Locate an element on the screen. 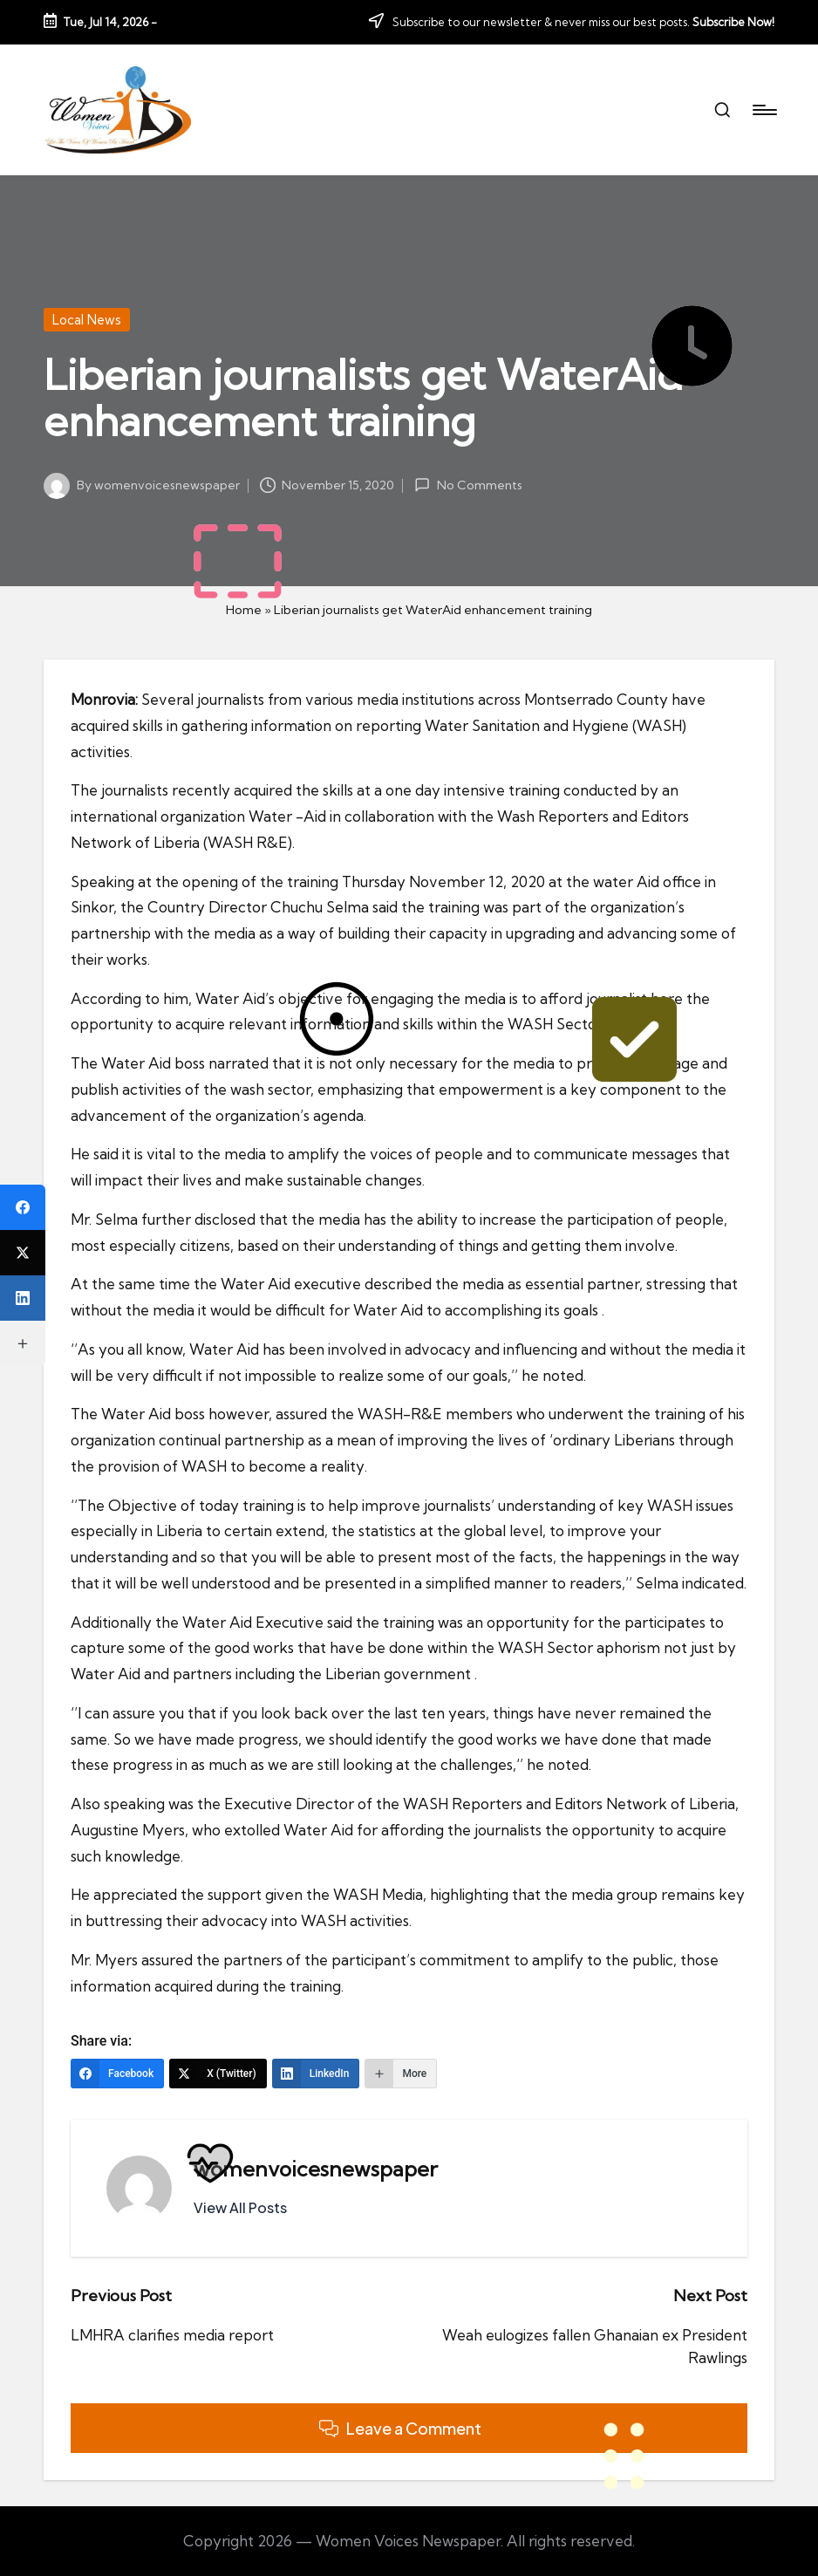 The height and width of the screenshot is (2576, 818). view health or fitness metrics is located at coordinates (210, 2162).